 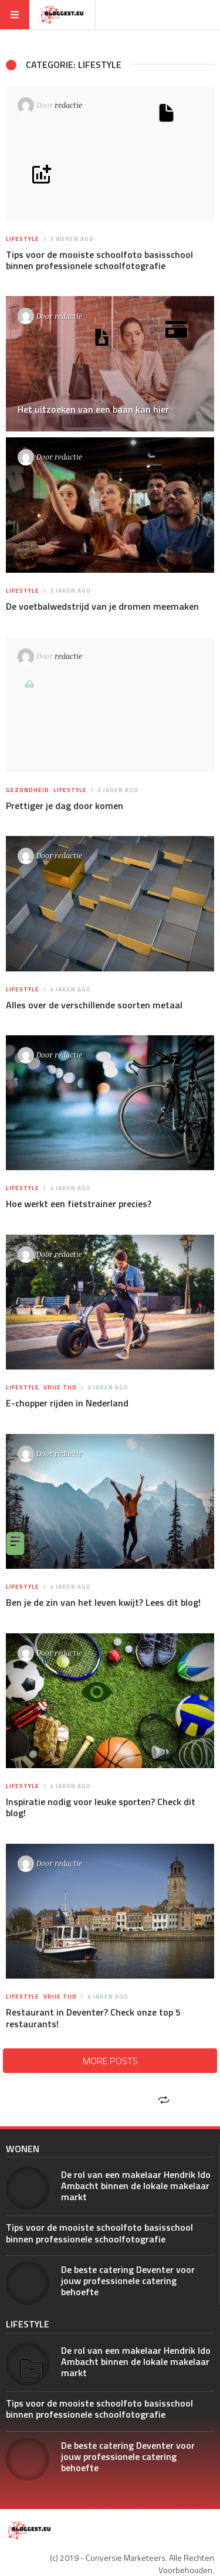 I want to click on enable repeat or loop playback, so click(x=164, y=2100).